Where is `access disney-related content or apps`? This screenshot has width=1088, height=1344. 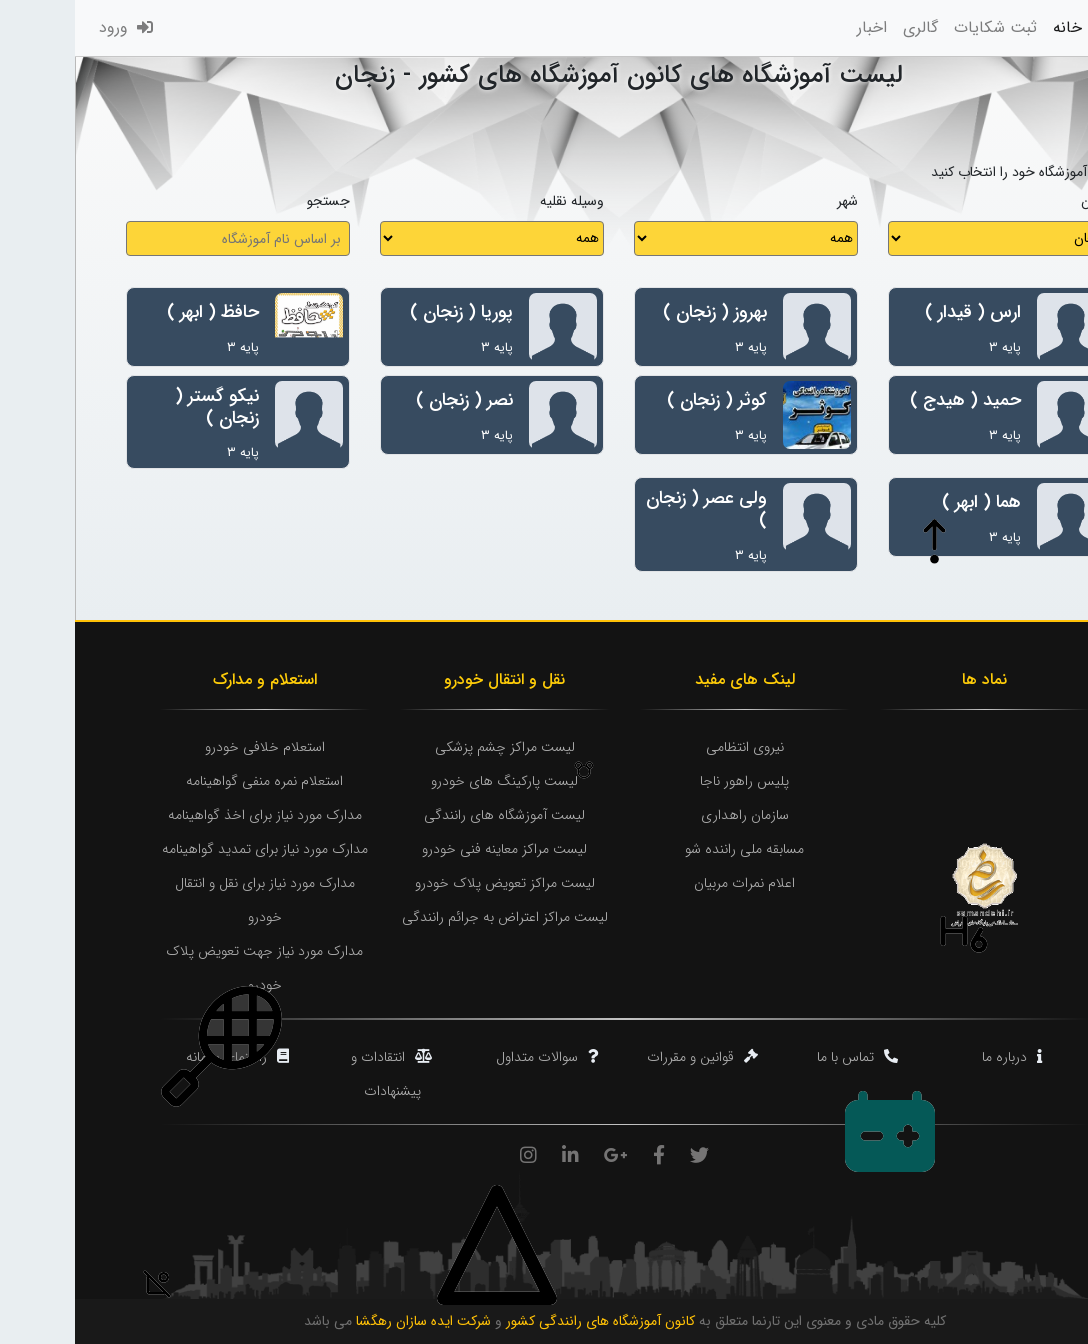
access disney-related content or apps is located at coordinates (584, 770).